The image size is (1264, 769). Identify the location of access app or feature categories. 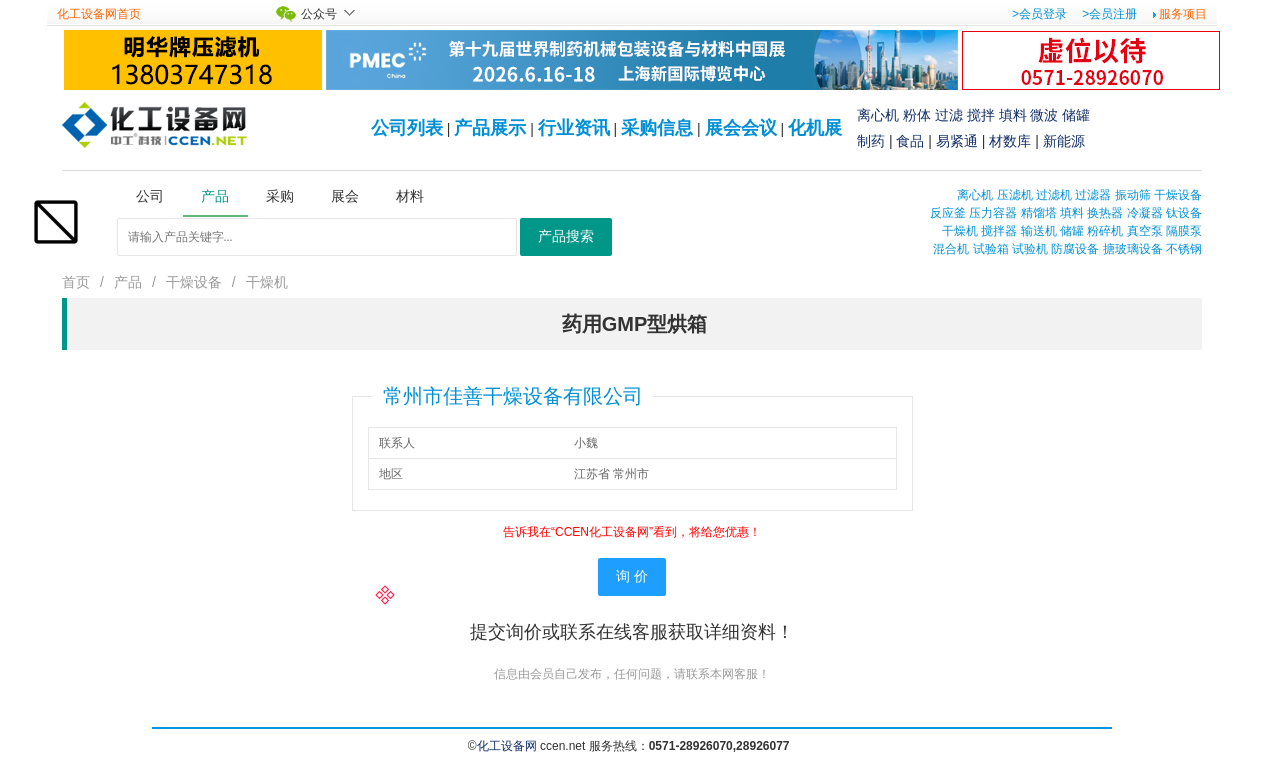
(385, 595).